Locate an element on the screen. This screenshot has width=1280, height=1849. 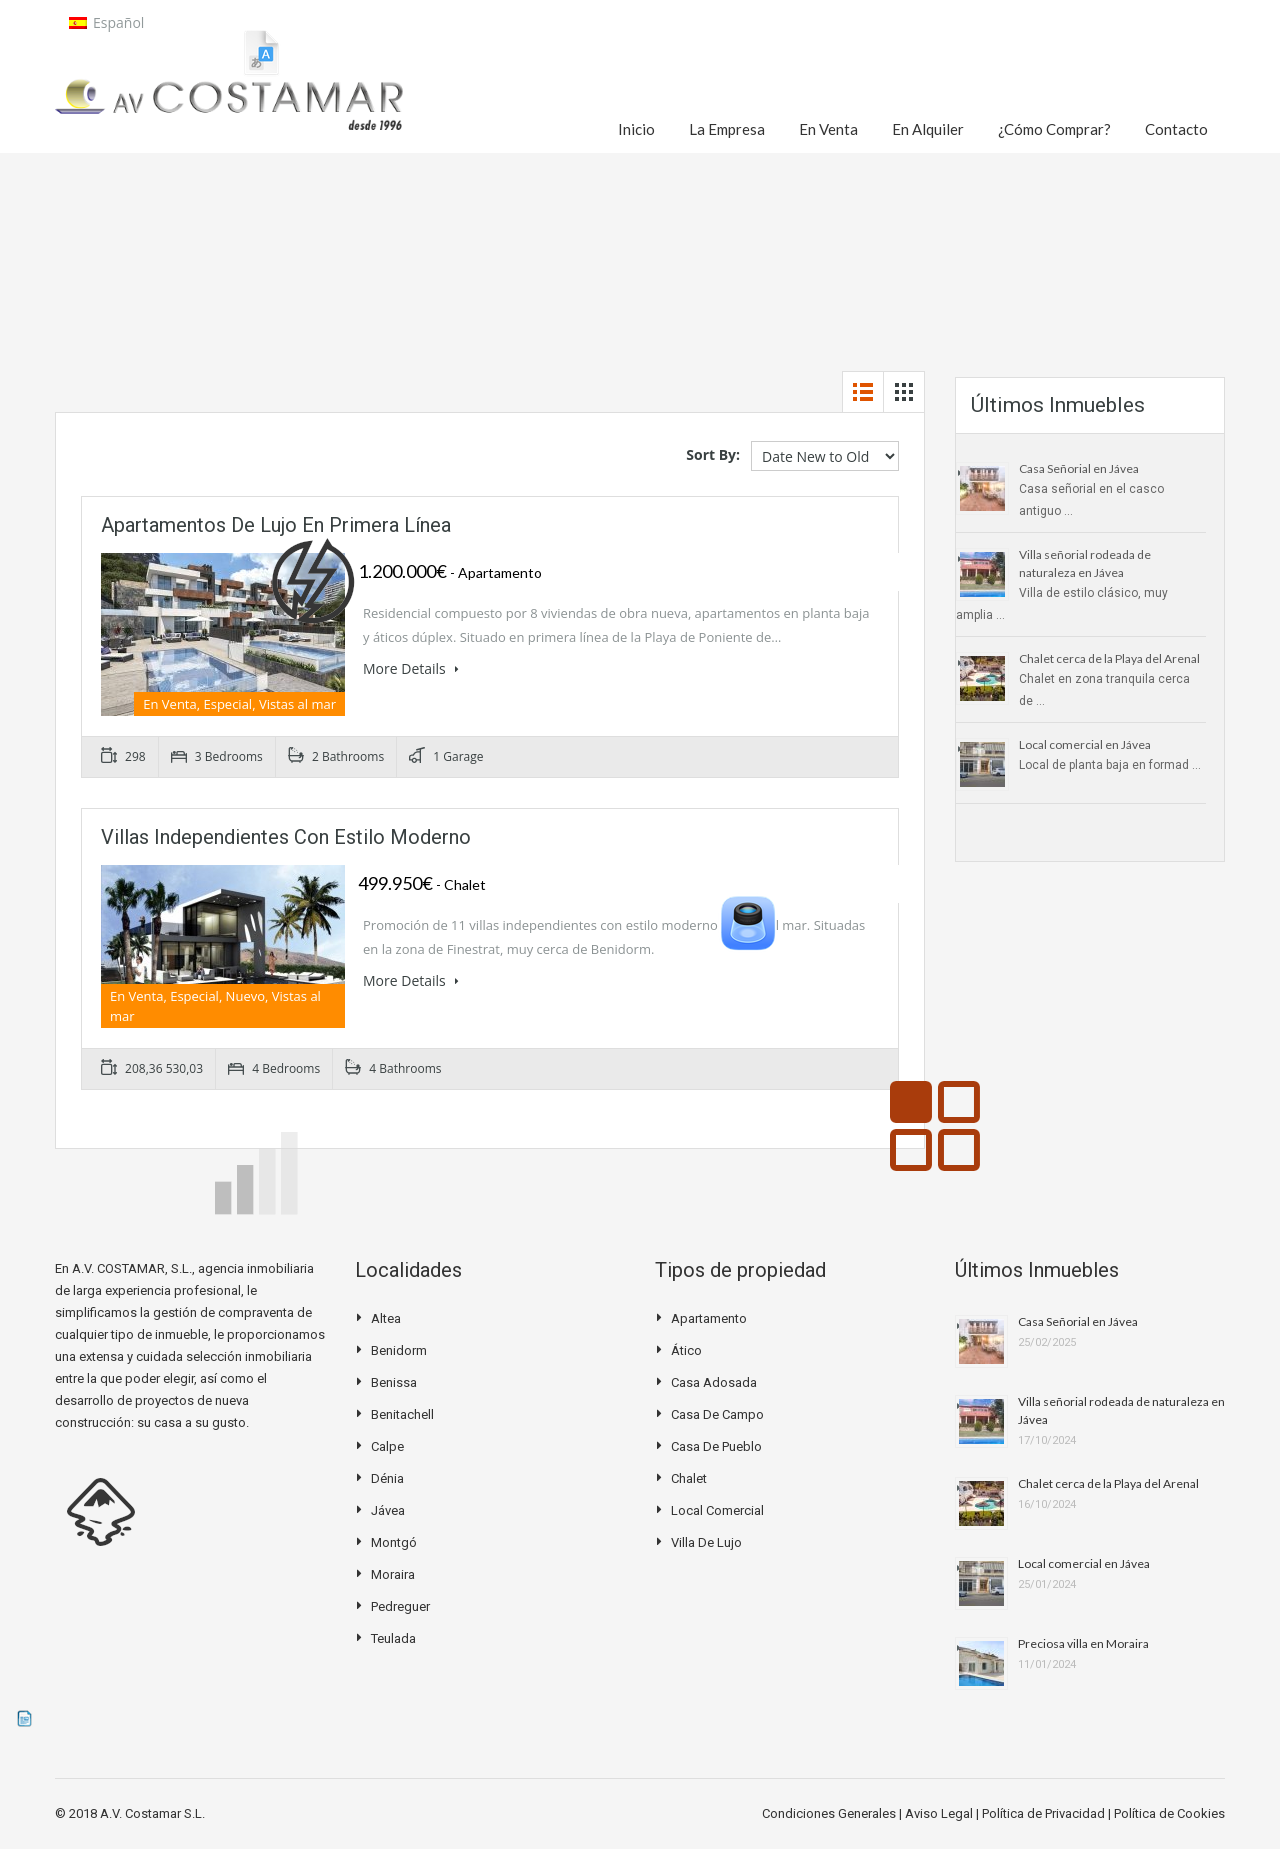
indicates moderate cellular signal strength is located at coordinates (259, 1176).